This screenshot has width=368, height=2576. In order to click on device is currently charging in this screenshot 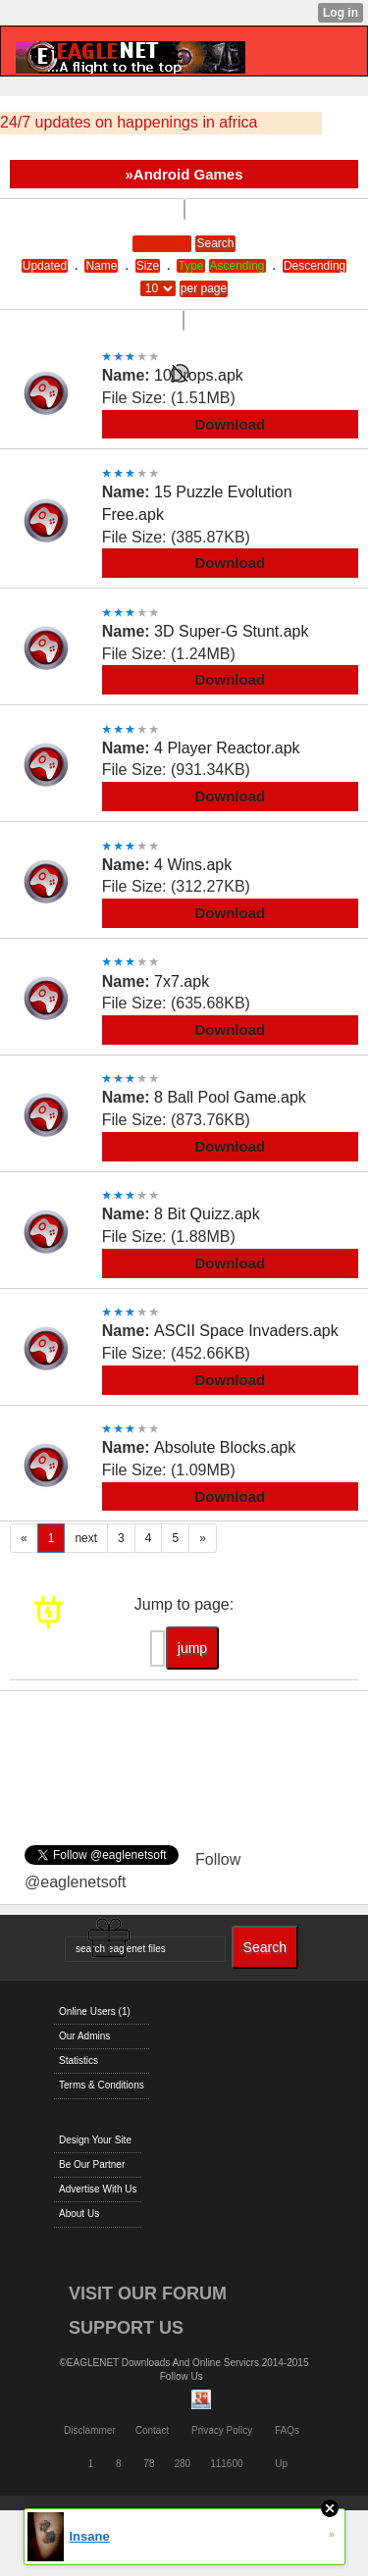, I will do `click(48, 1612)`.